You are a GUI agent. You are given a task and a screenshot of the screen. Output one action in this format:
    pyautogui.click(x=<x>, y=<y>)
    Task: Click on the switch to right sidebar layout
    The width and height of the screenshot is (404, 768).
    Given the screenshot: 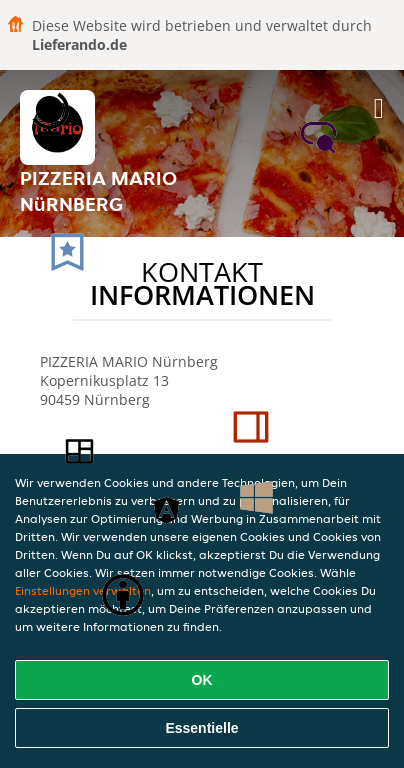 What is the action you would take?
    pyautogui.click(x=251, y=427)
    